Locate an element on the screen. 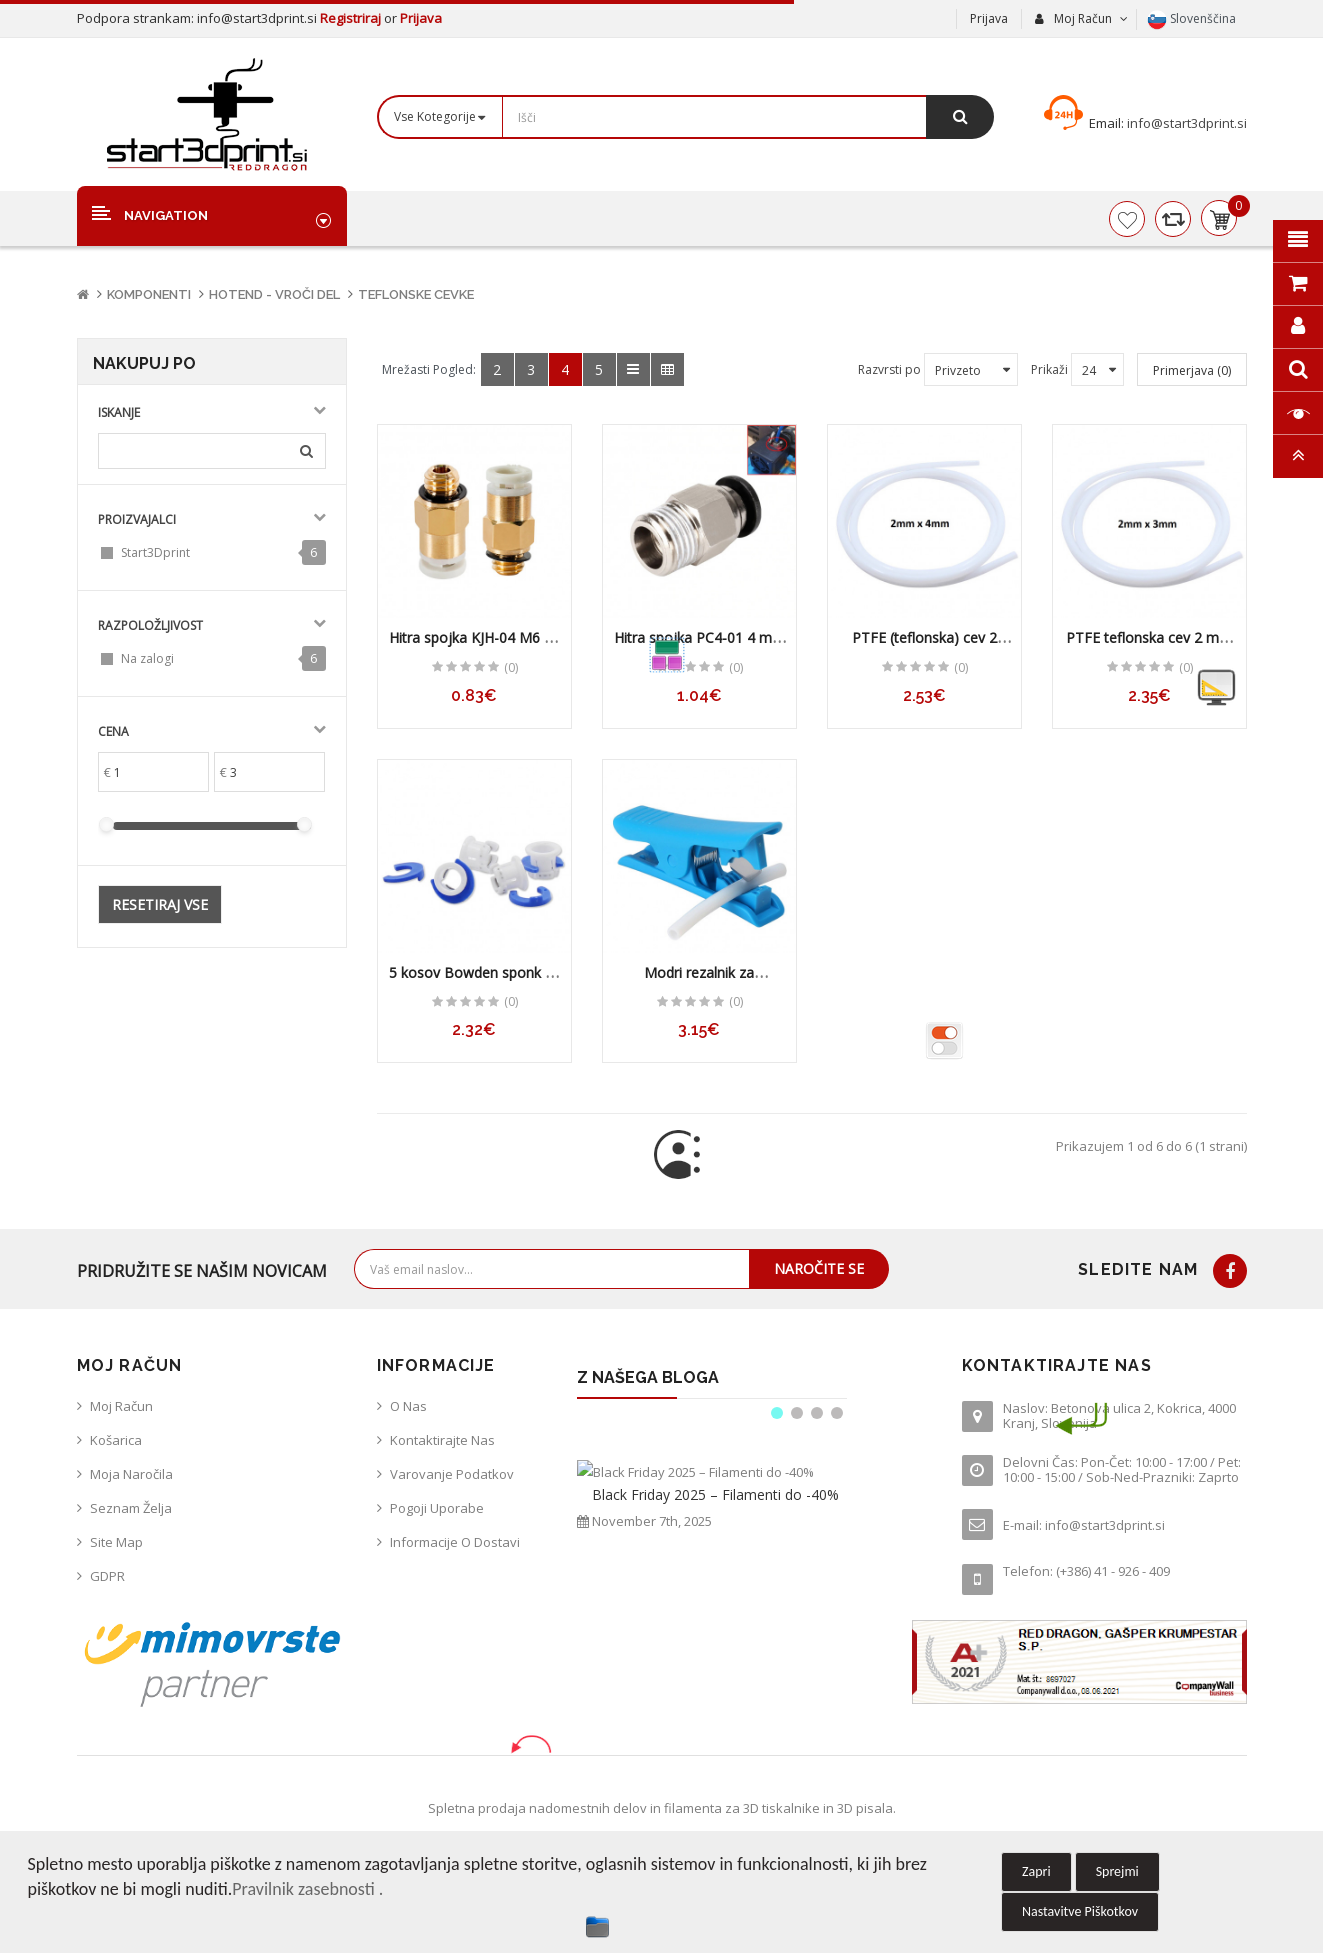  drop files here to move them into this folder is located at coordinates (597, 1926).